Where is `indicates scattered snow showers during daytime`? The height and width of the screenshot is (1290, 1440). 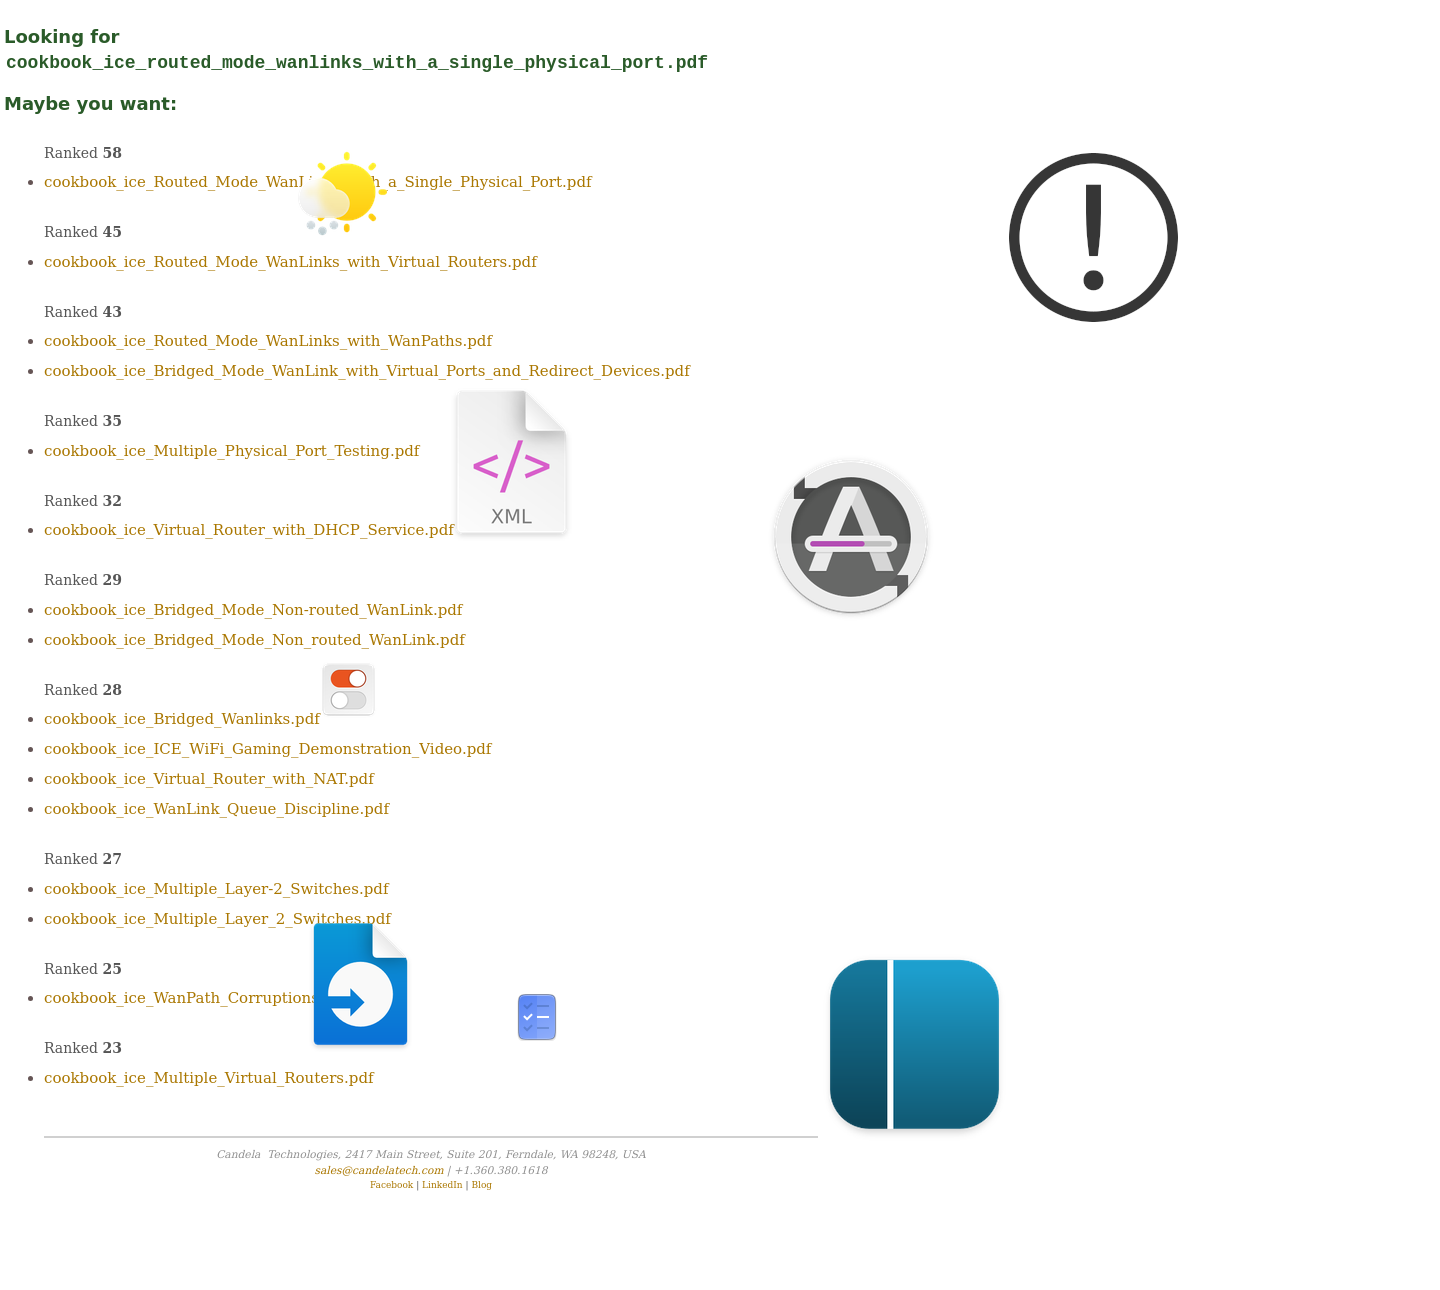
indicates scattered snow showers during daytime is located at coordinates (342, 193).